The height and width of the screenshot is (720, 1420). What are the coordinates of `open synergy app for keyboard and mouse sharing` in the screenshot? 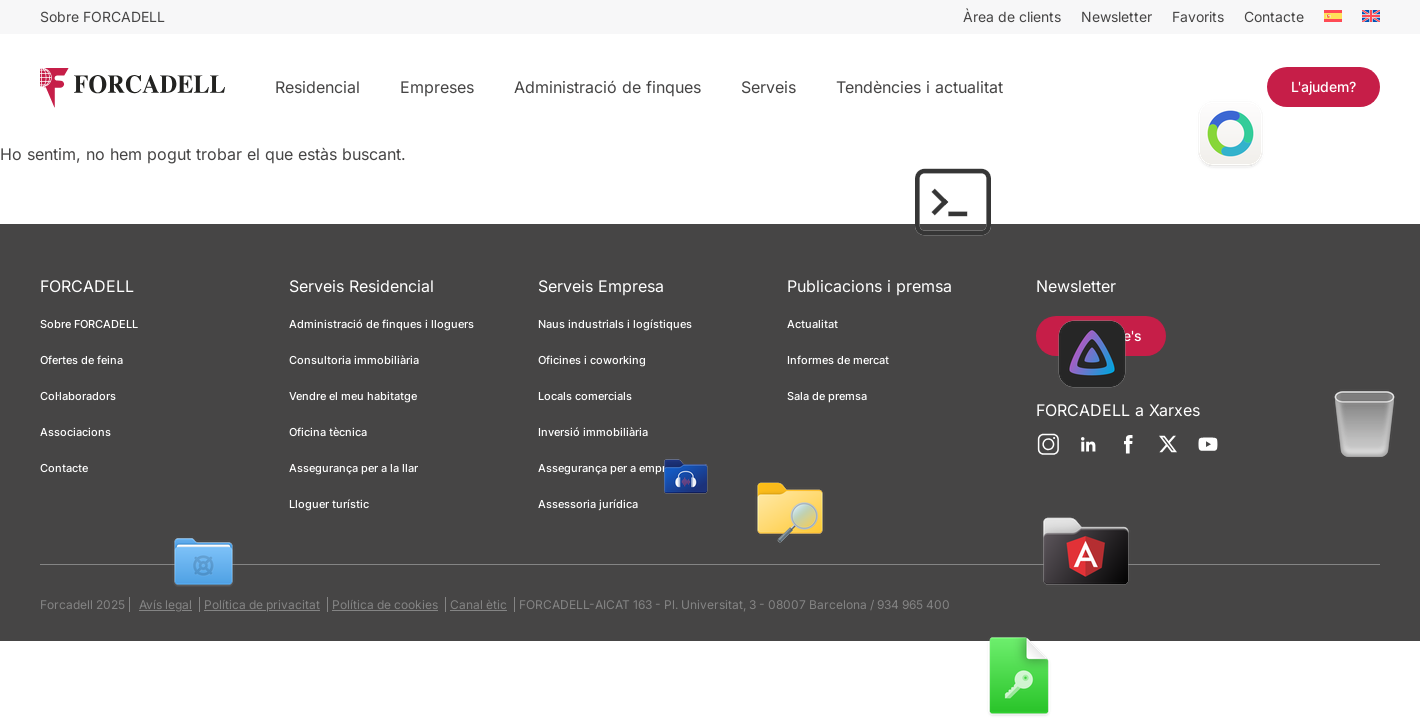 It's located at (1230, 133).